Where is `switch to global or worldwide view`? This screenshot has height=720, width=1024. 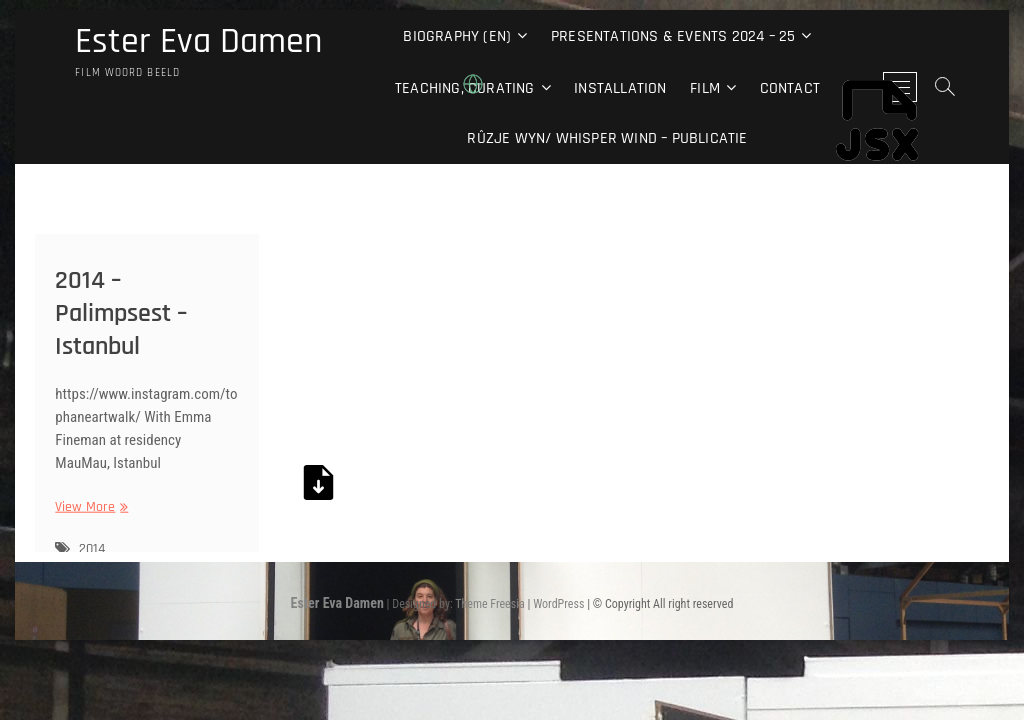 switch to global or worldwide view is located at coordinates (473, 84).